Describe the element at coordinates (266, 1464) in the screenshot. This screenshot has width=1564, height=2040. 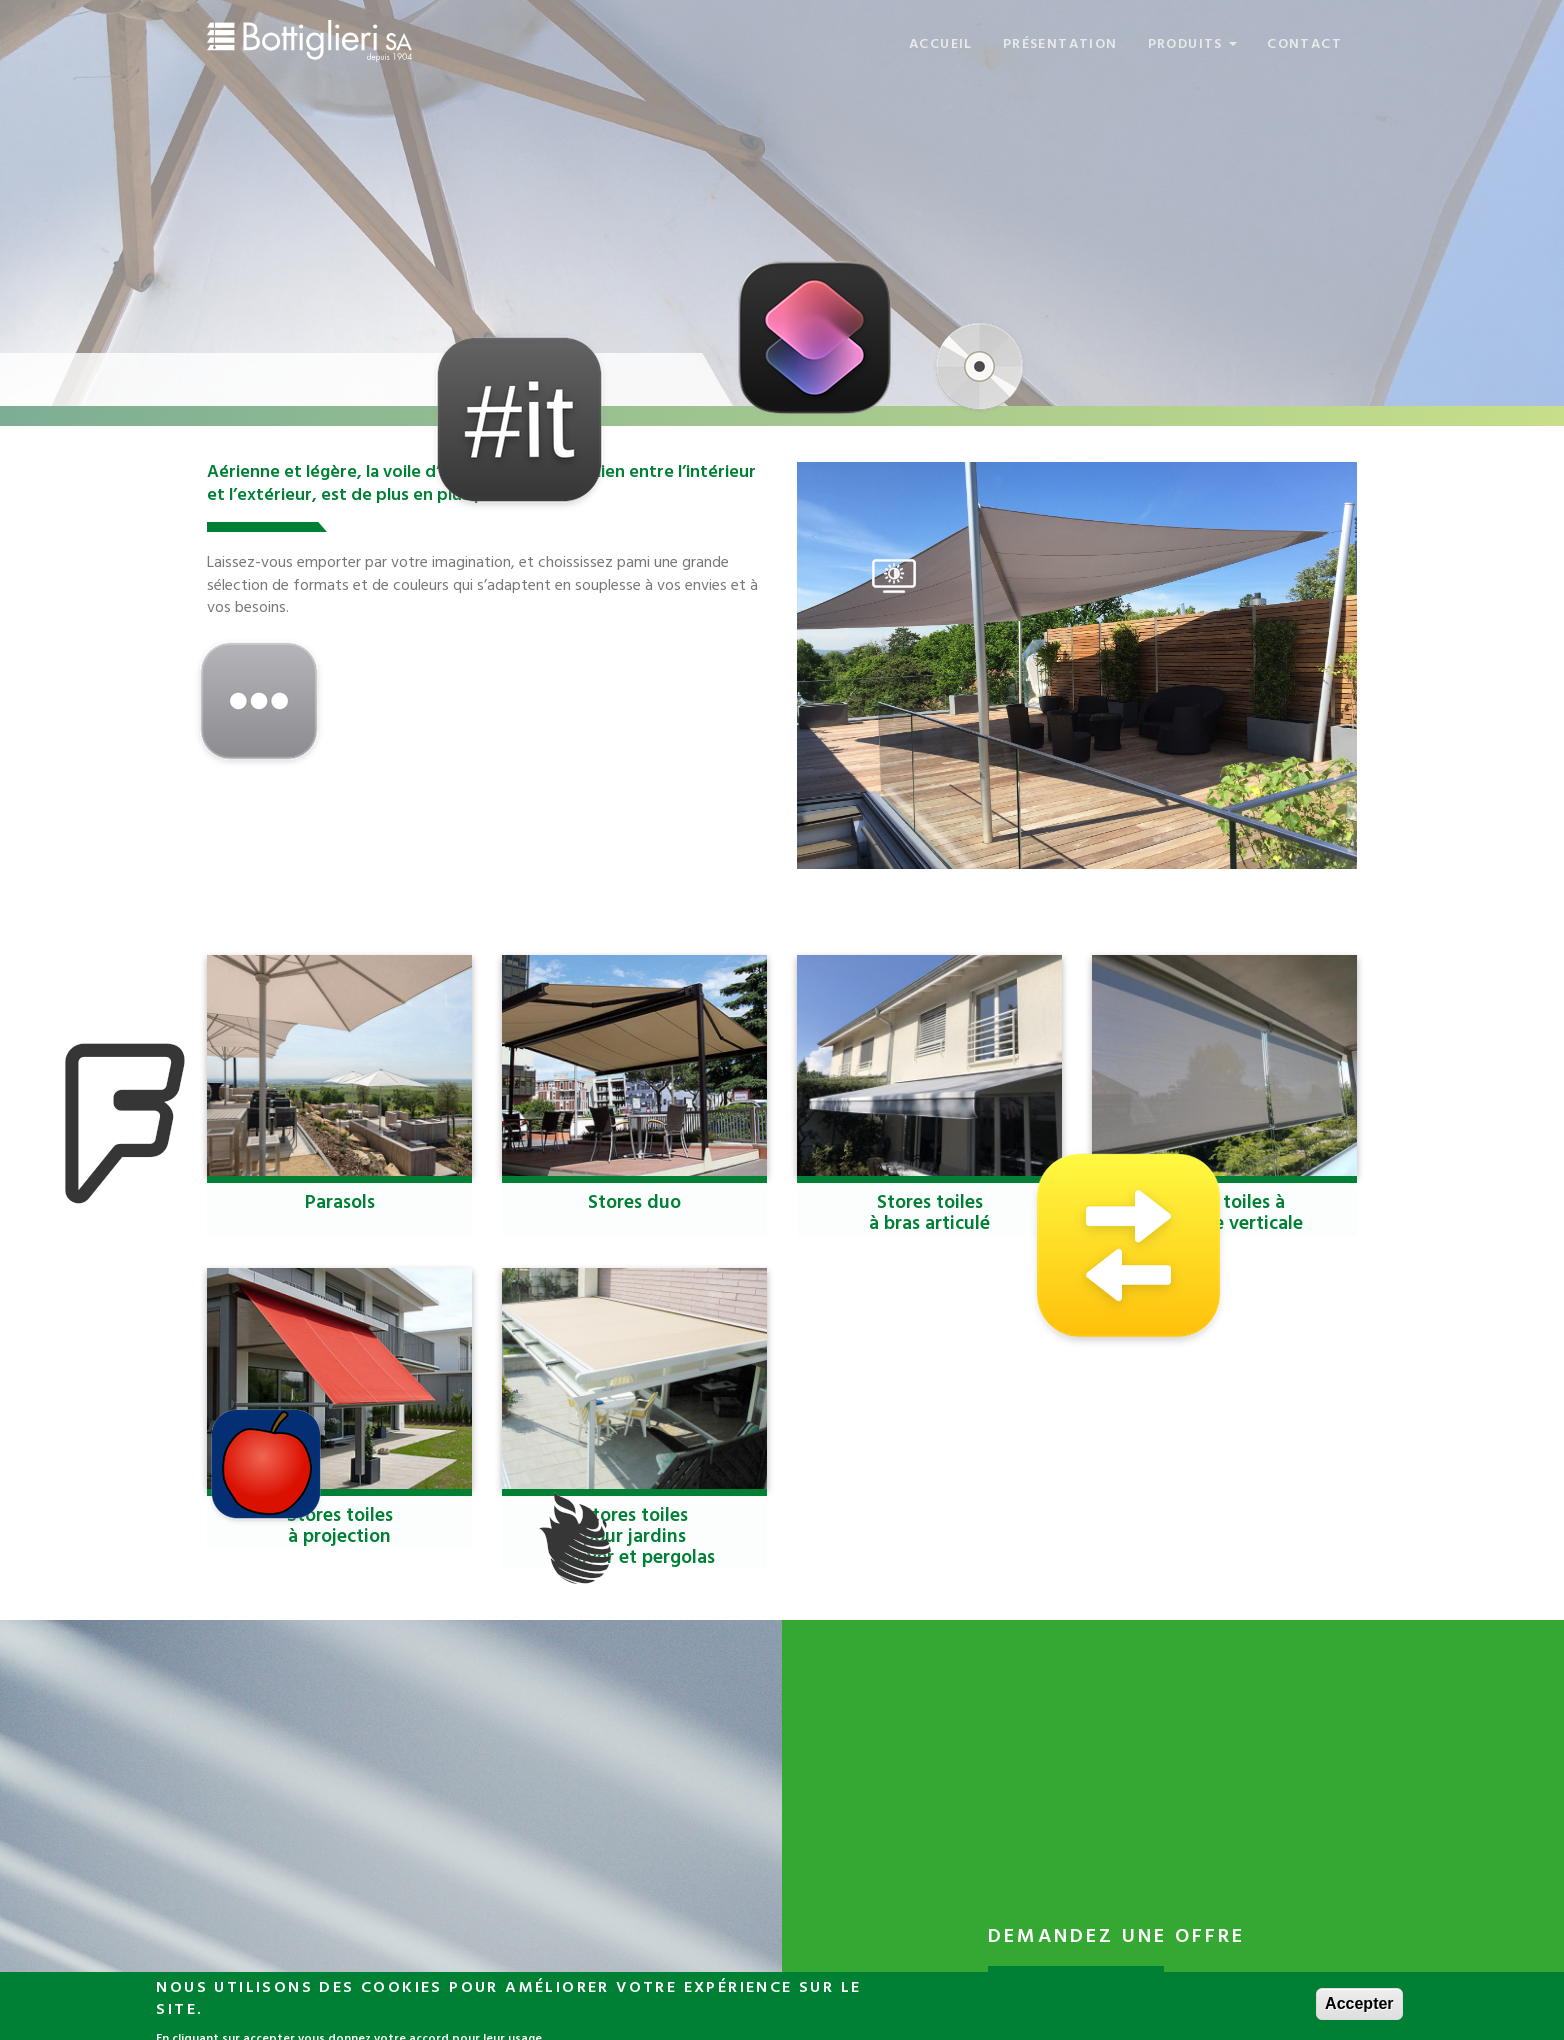
I see `open the tapple app` at that location.